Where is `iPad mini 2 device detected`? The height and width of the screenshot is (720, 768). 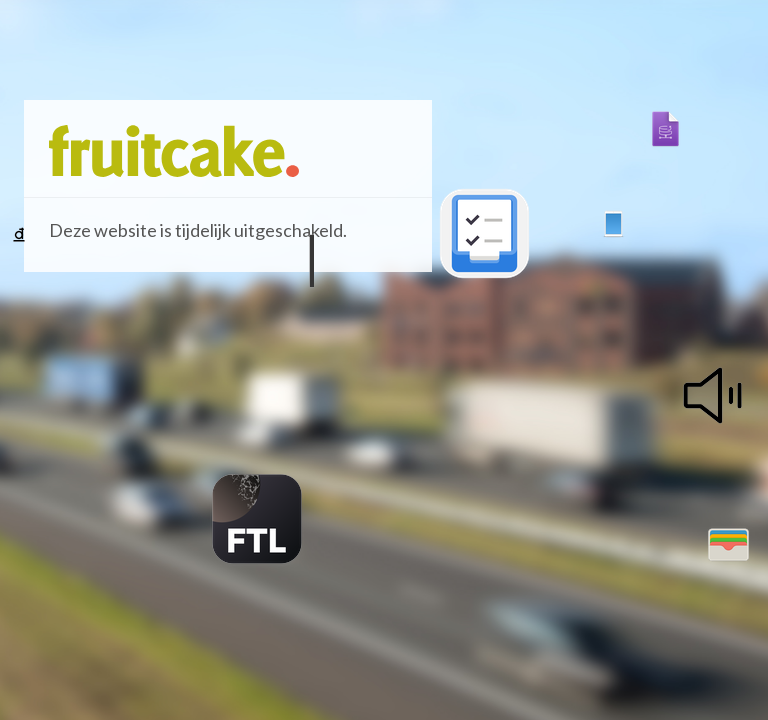
iPad mini 2 device detected is located at coordinates (613, 221).